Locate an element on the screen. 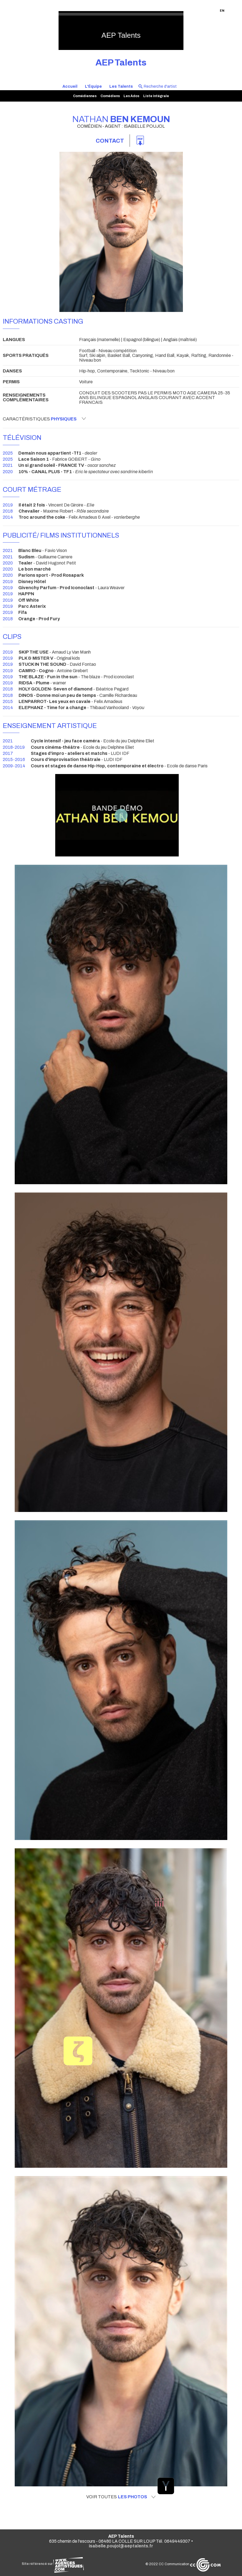 The image size is (242, 2576). plotly data visualization platform logo is located at coordinates (159, 1902).